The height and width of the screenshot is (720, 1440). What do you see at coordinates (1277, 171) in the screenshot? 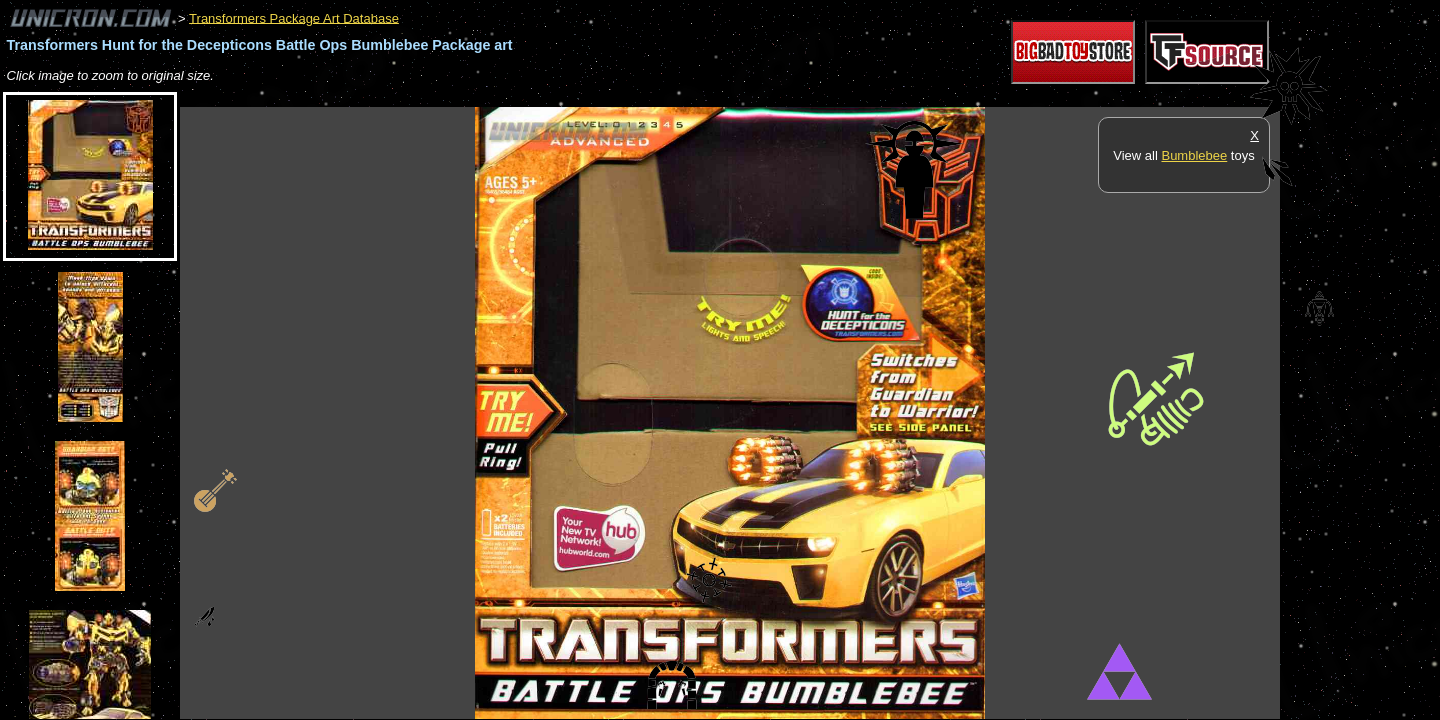
I see `collect or earn gems in a game` at bounding box center [1277, 171].